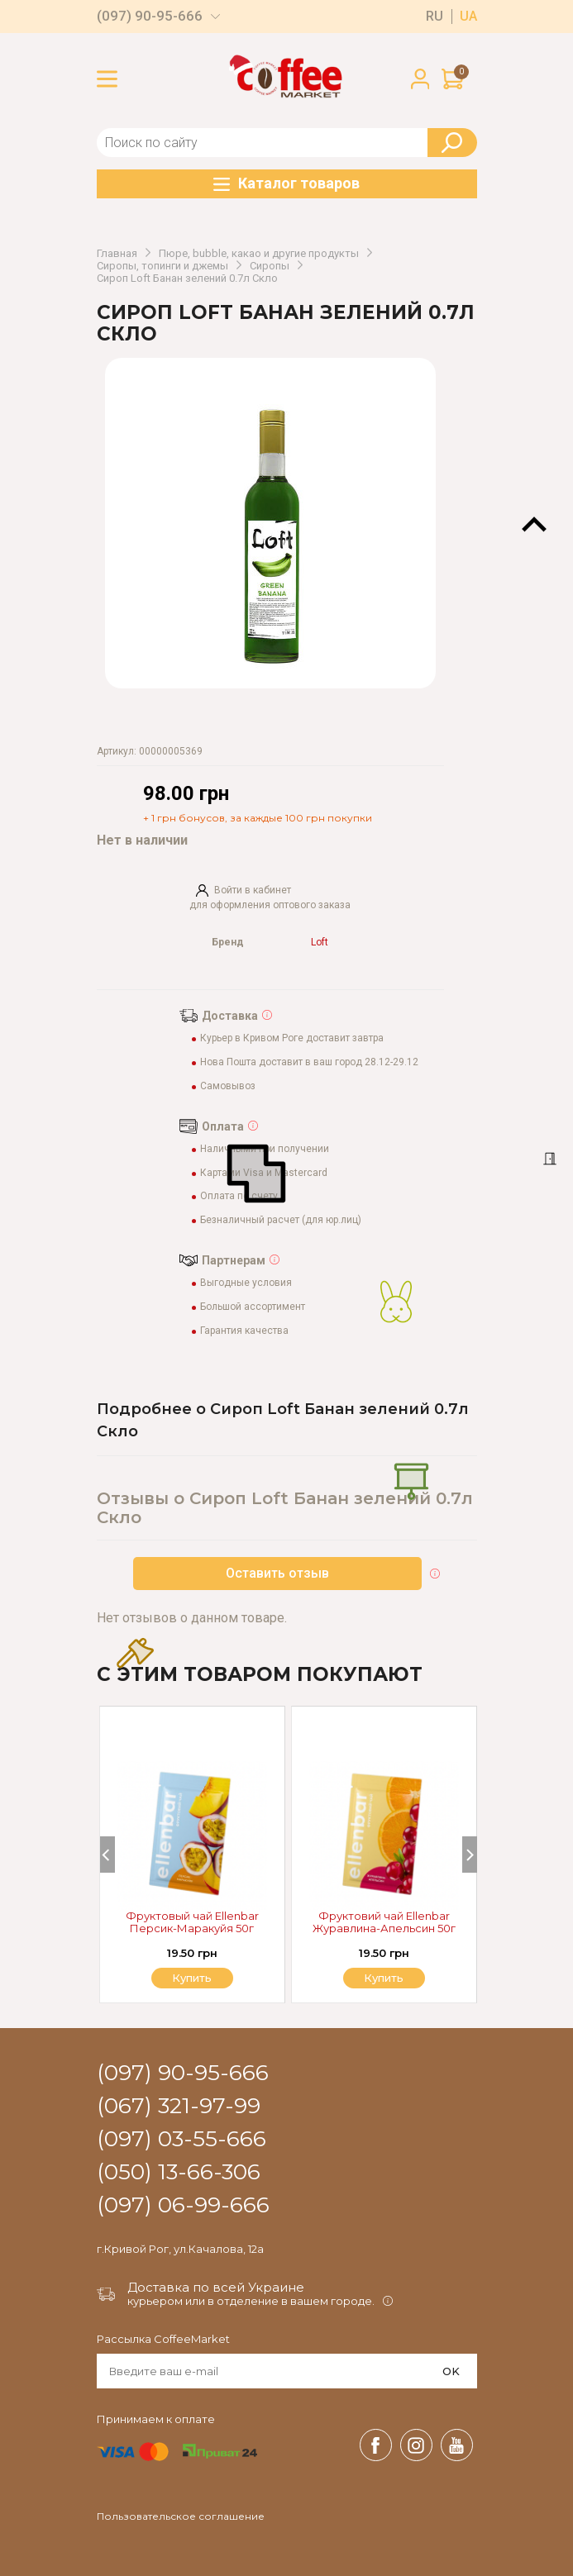 This screenshot has width=573, height=2576. I want to click on access crafting or building tools, so click(135, 1654).